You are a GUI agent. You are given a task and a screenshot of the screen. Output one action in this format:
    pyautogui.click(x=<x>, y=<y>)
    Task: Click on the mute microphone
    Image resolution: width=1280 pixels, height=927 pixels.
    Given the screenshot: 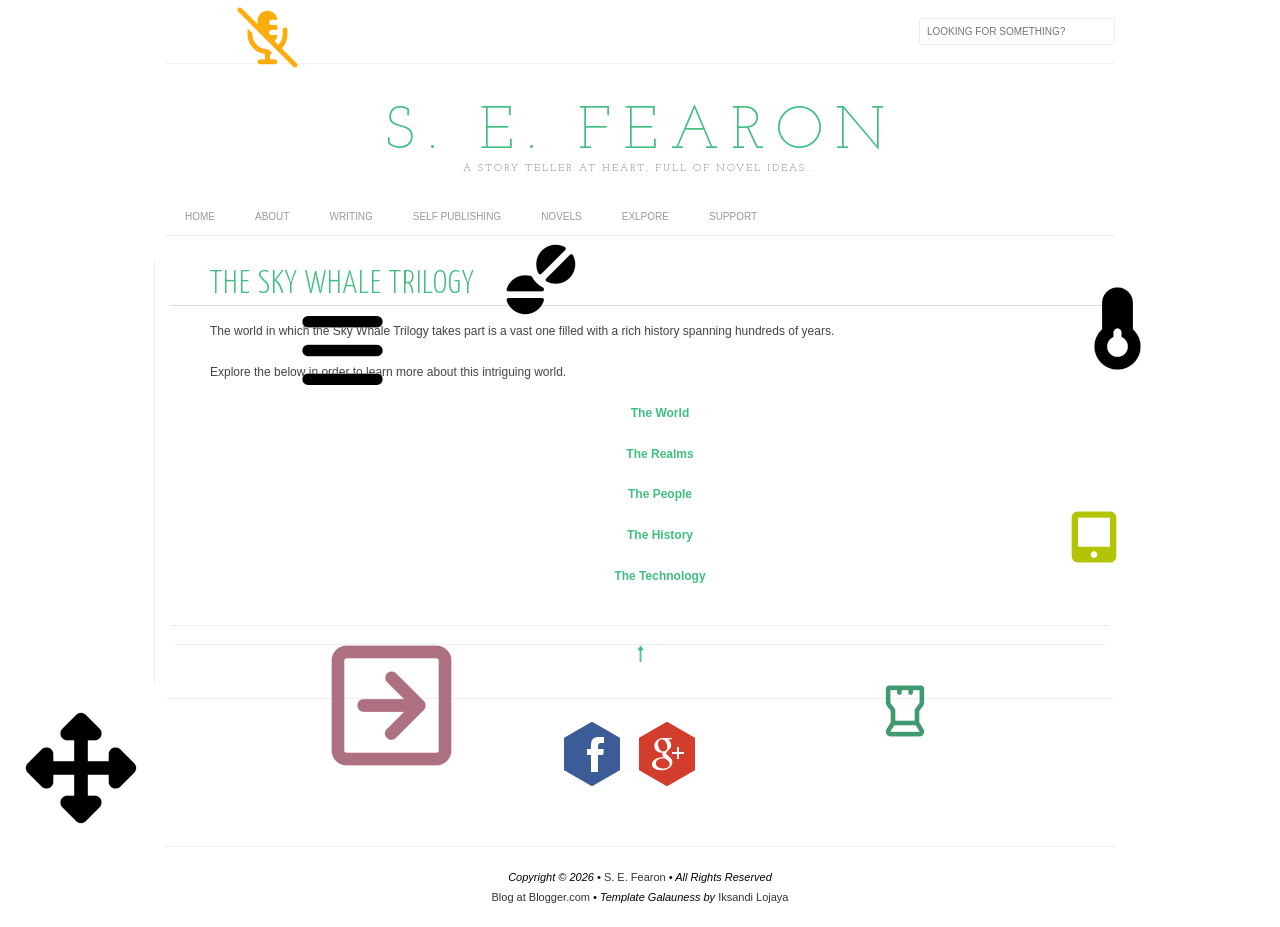 What is the action you would take?
    pyautogui.click(x=267, y=37)
    